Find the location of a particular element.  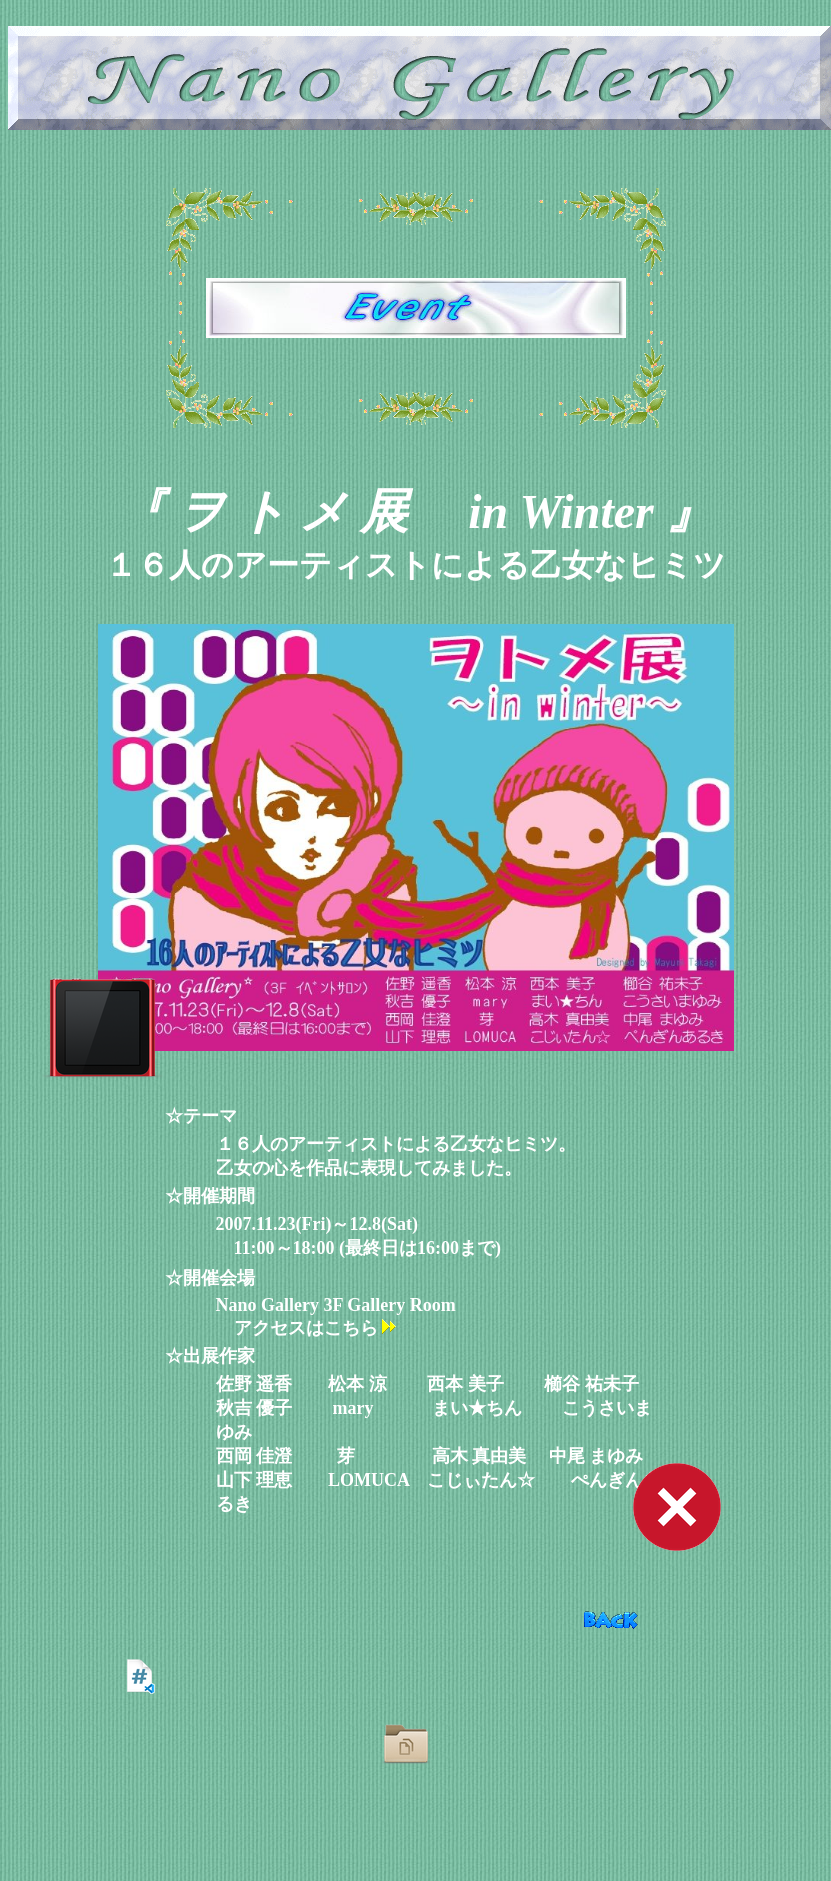

stop or cancel the current action is located at coordinates (677, 1507).